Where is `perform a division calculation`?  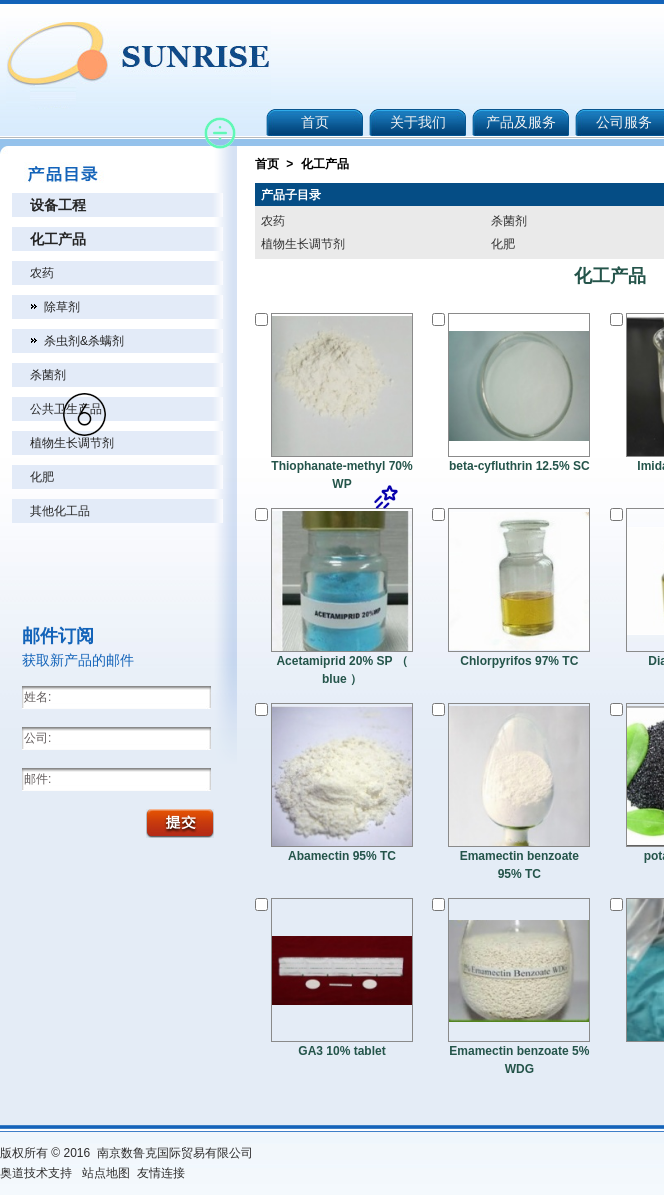
perform a division calculation is located at coordinates (220, 133).